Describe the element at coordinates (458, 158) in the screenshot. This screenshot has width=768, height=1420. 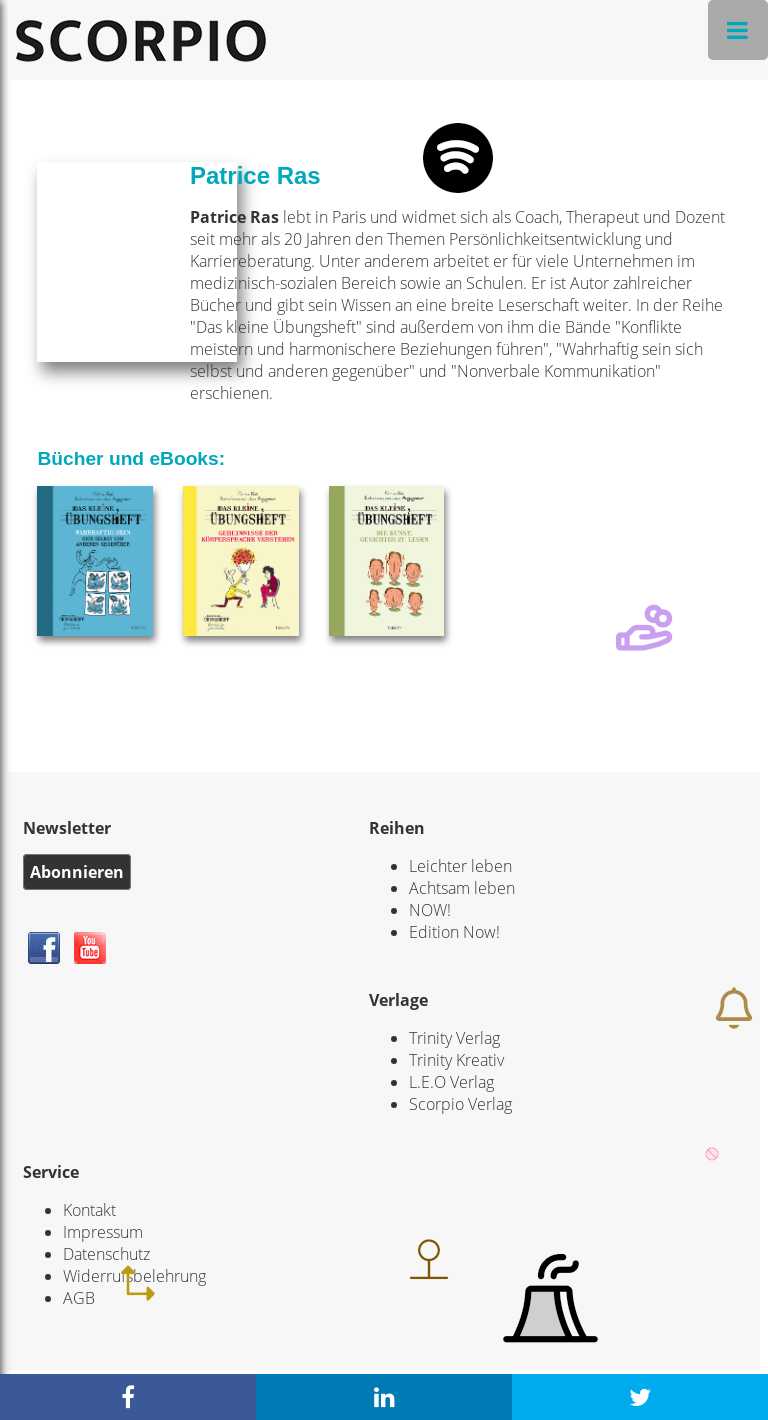
I see `open Spotify app` at that location.